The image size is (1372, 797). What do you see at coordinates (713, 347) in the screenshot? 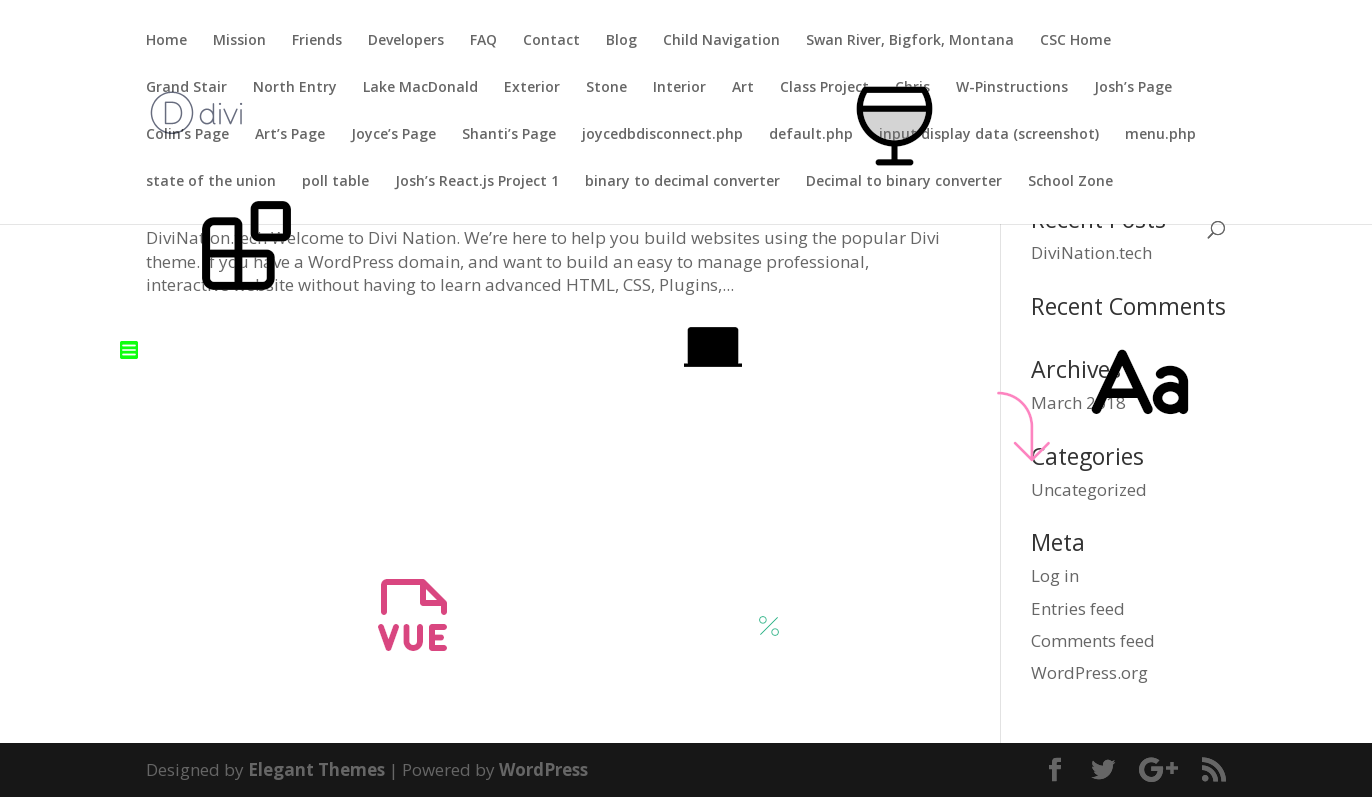
I see `switch to desktop view` at bounding box center [713, 347].